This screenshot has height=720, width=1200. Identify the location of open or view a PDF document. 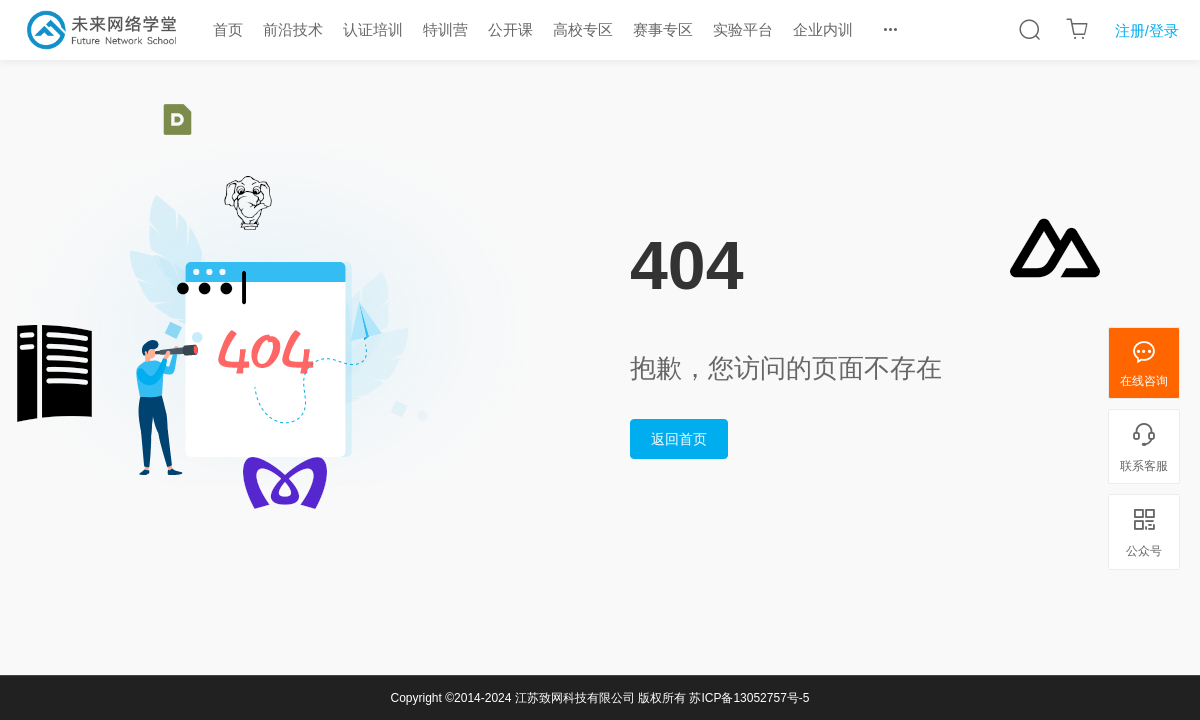
(177, 119).